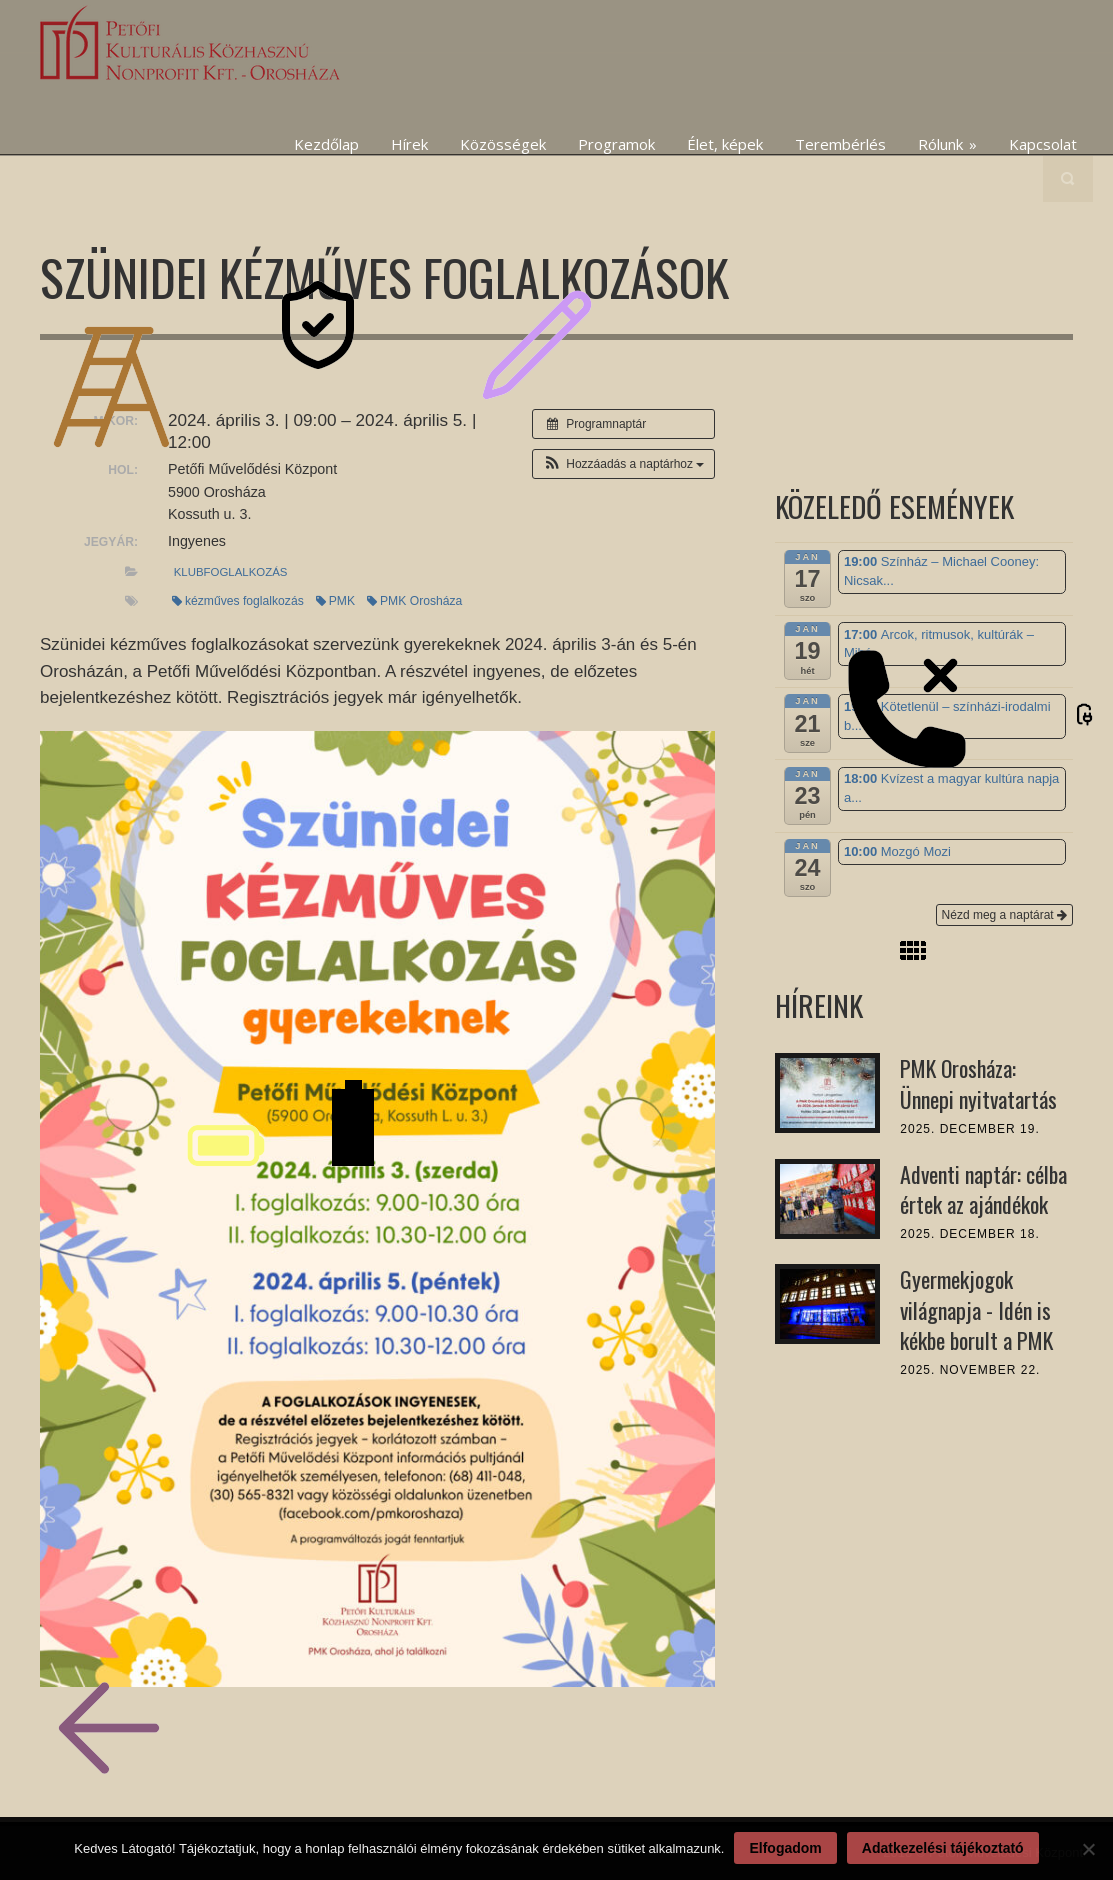  I want to click on indicates verified security or protection status, so click(318, 325).